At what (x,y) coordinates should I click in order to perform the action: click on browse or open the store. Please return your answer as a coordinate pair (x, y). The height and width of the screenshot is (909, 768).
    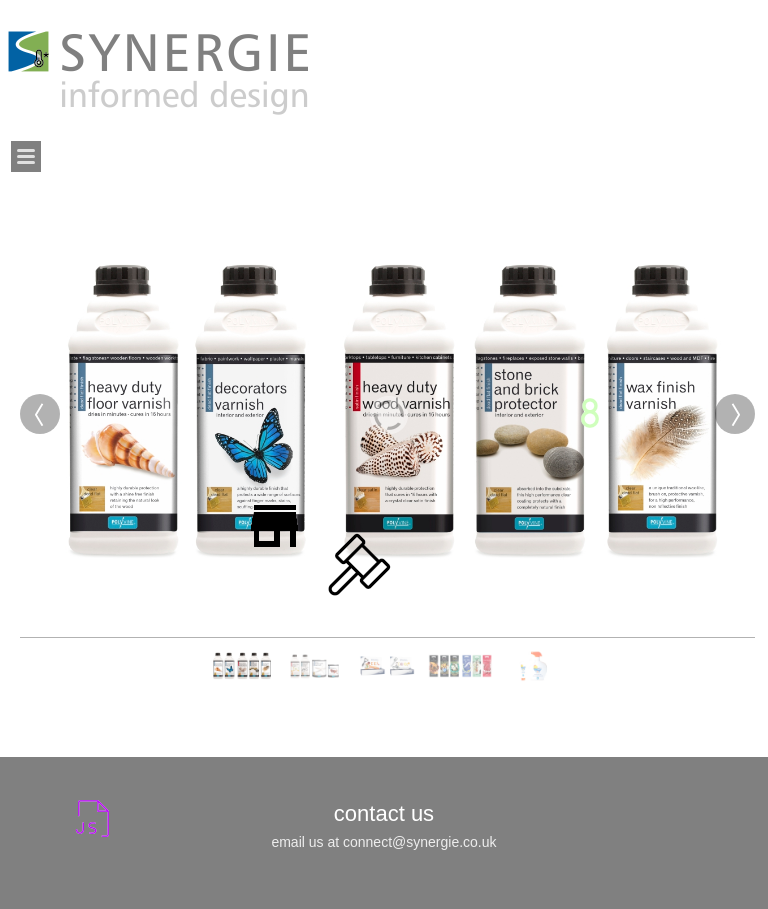
    Looking at the image, I should click on (274, 525).